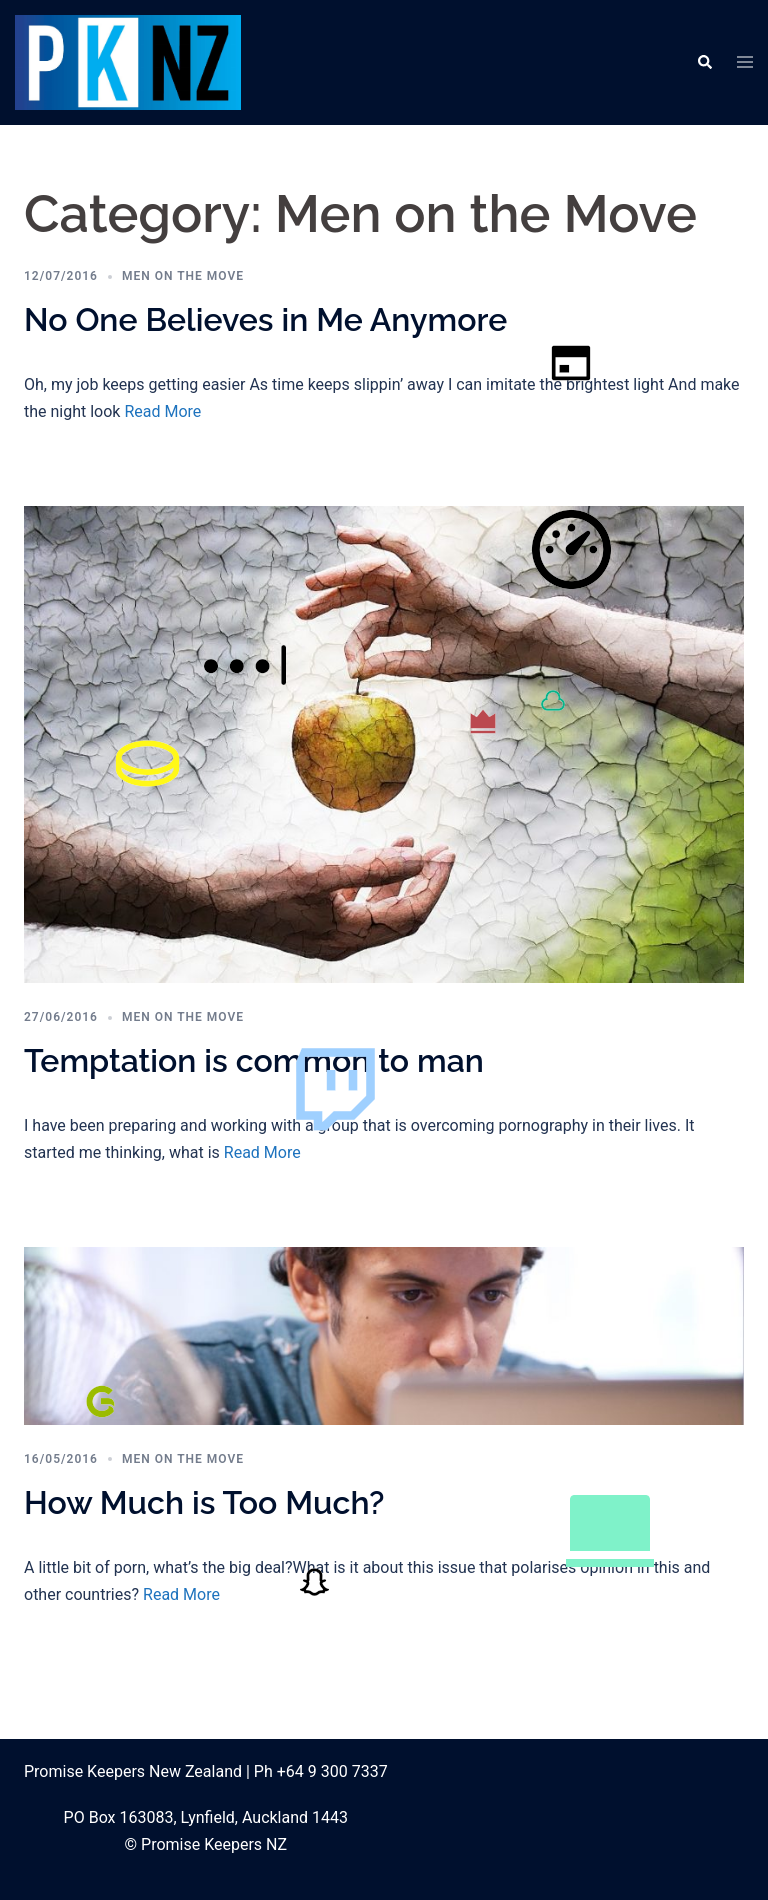  What do you see at coordinates (314, 1581) in the screenshot?
I see `open snapchat` at bounding box center [314, 1581].